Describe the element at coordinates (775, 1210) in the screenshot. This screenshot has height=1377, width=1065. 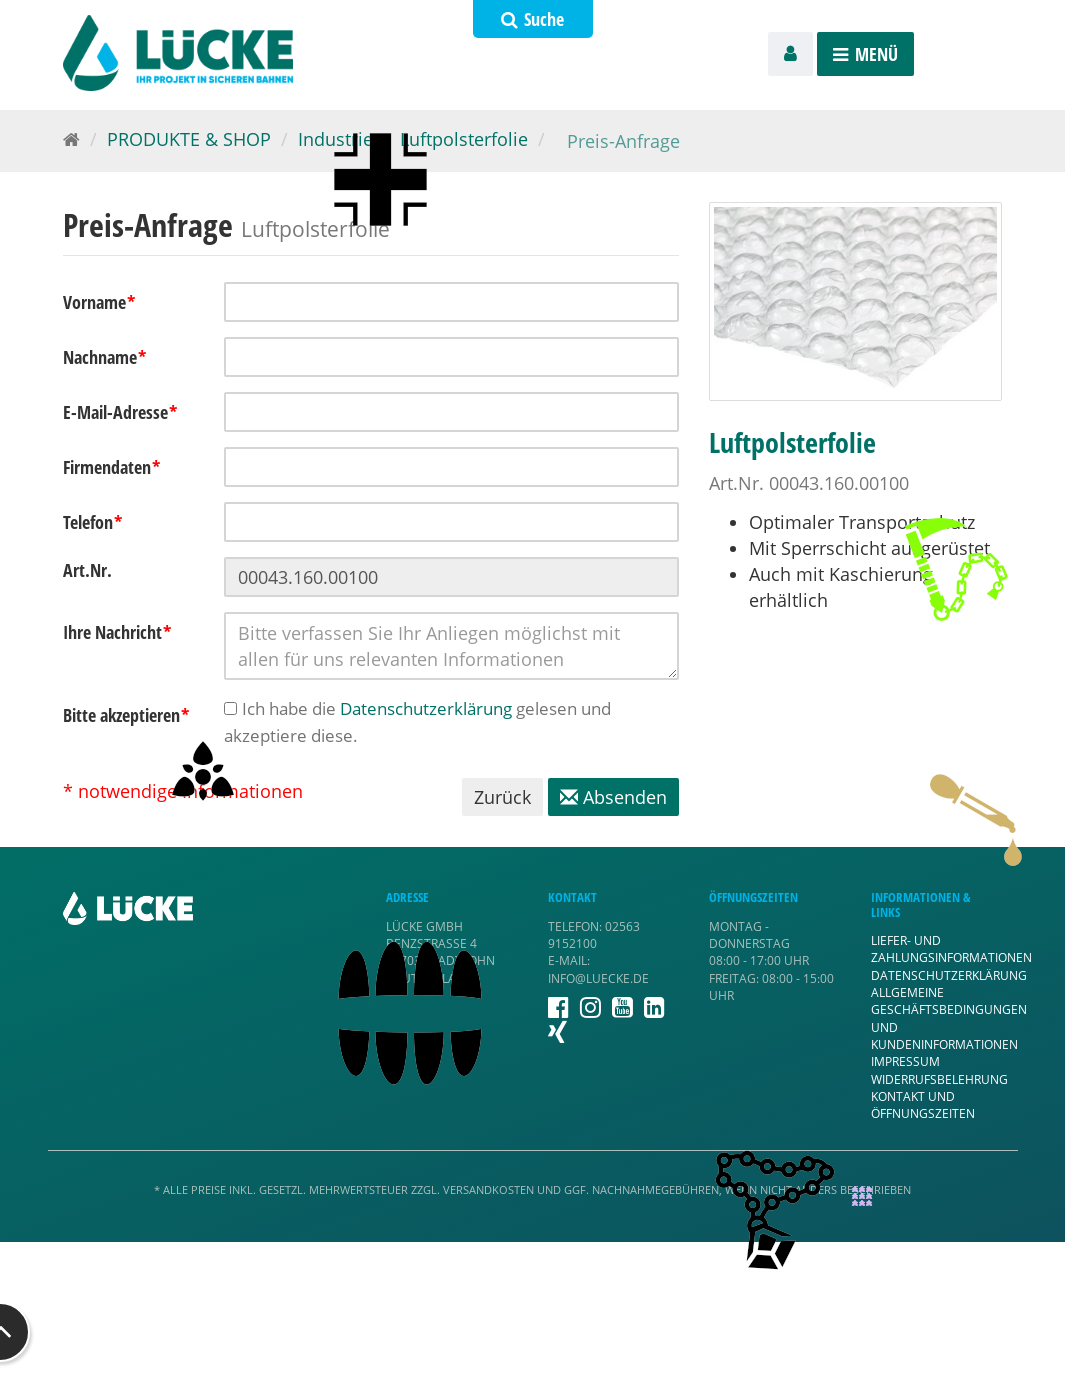
I see `view equipped jewelry or accessories` at that location.